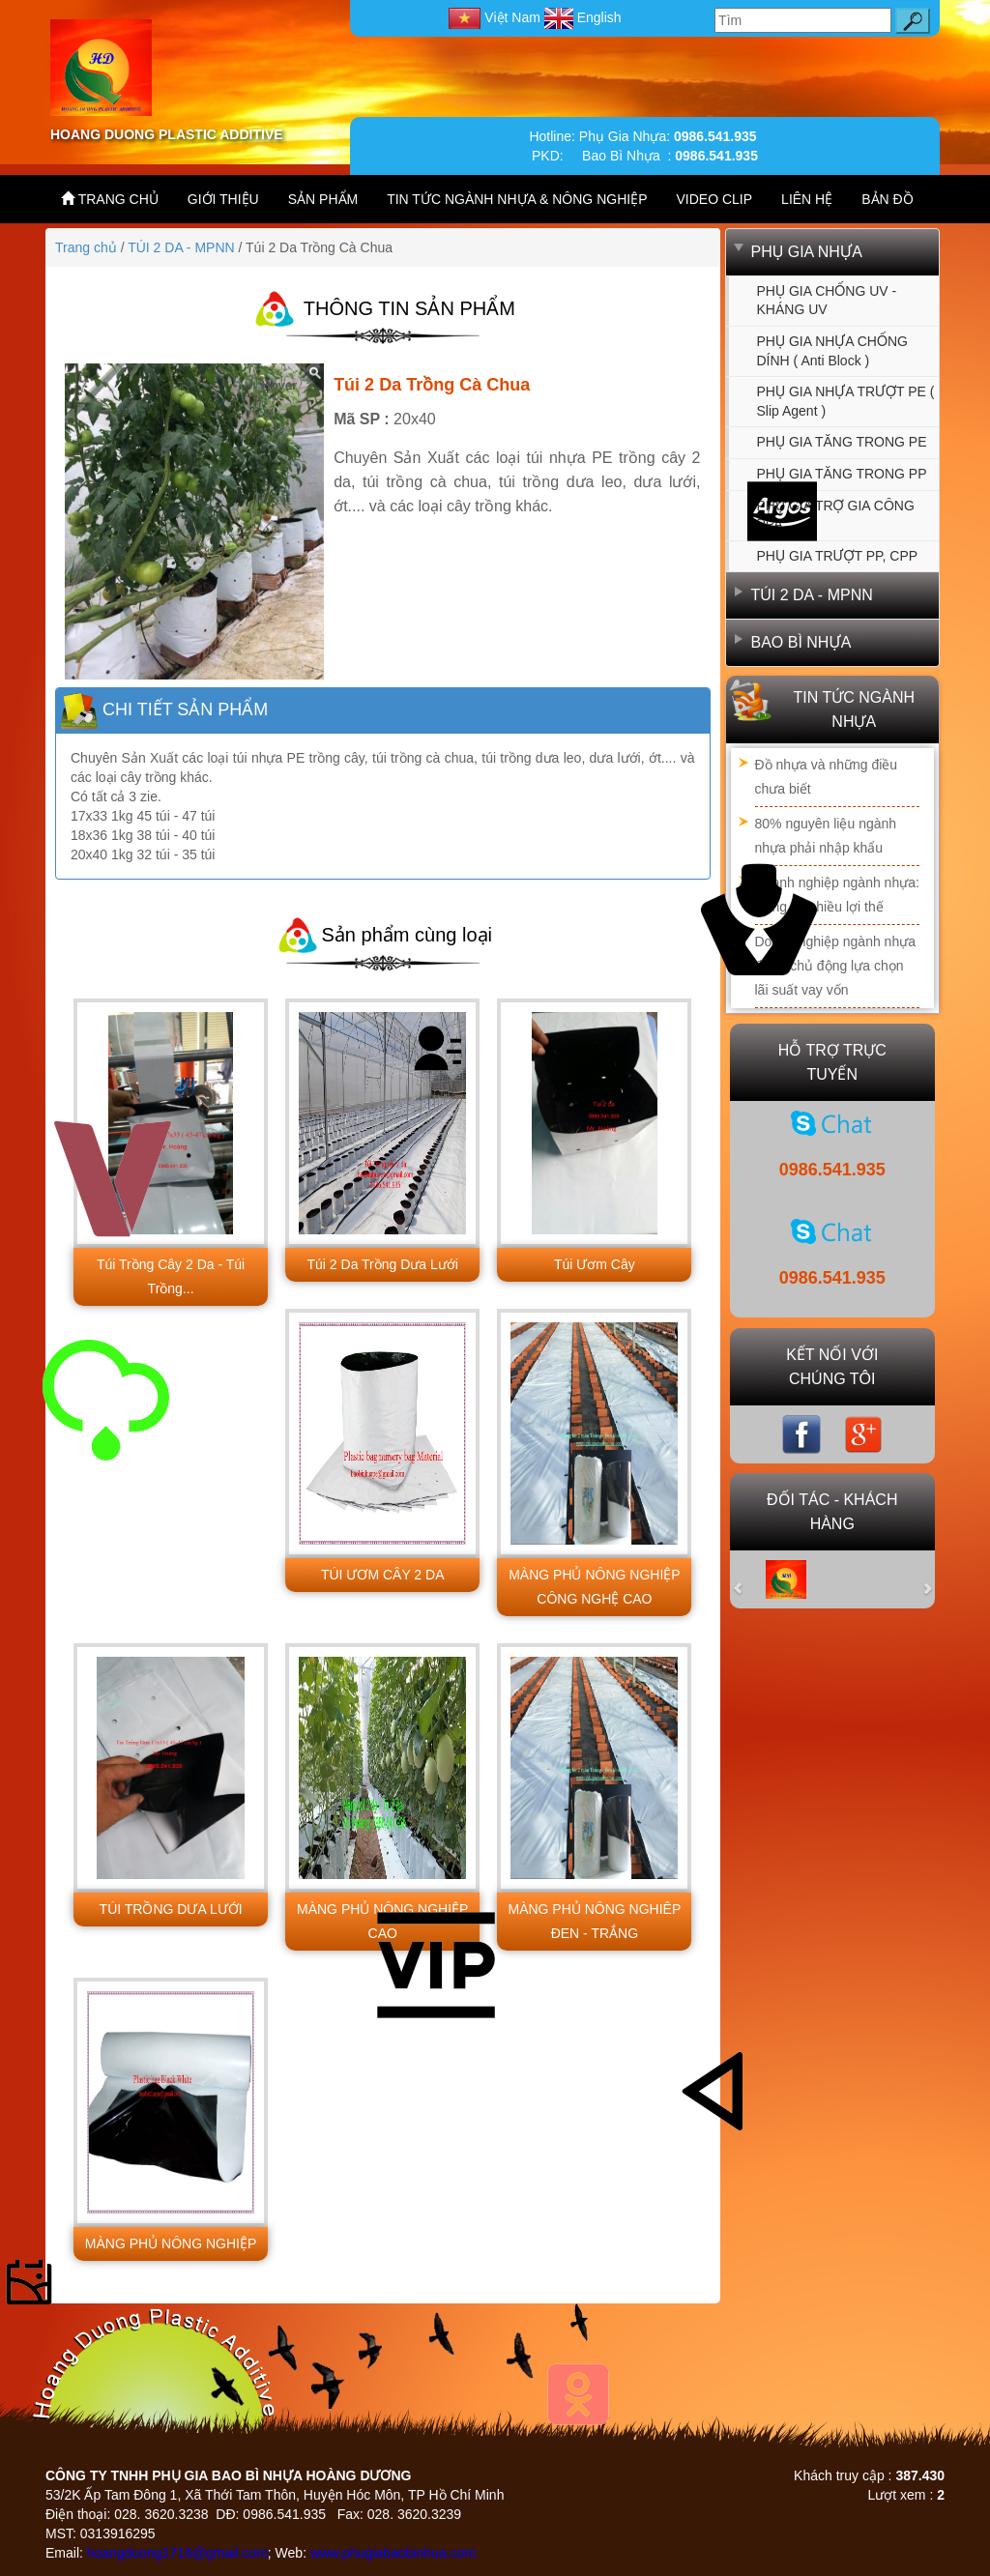 The width and height of the screenshot is (990, 2576). Describe the element at coordinates (105, 1397) in the screenshot. I see `indicates rainy weather conditions` at that location.